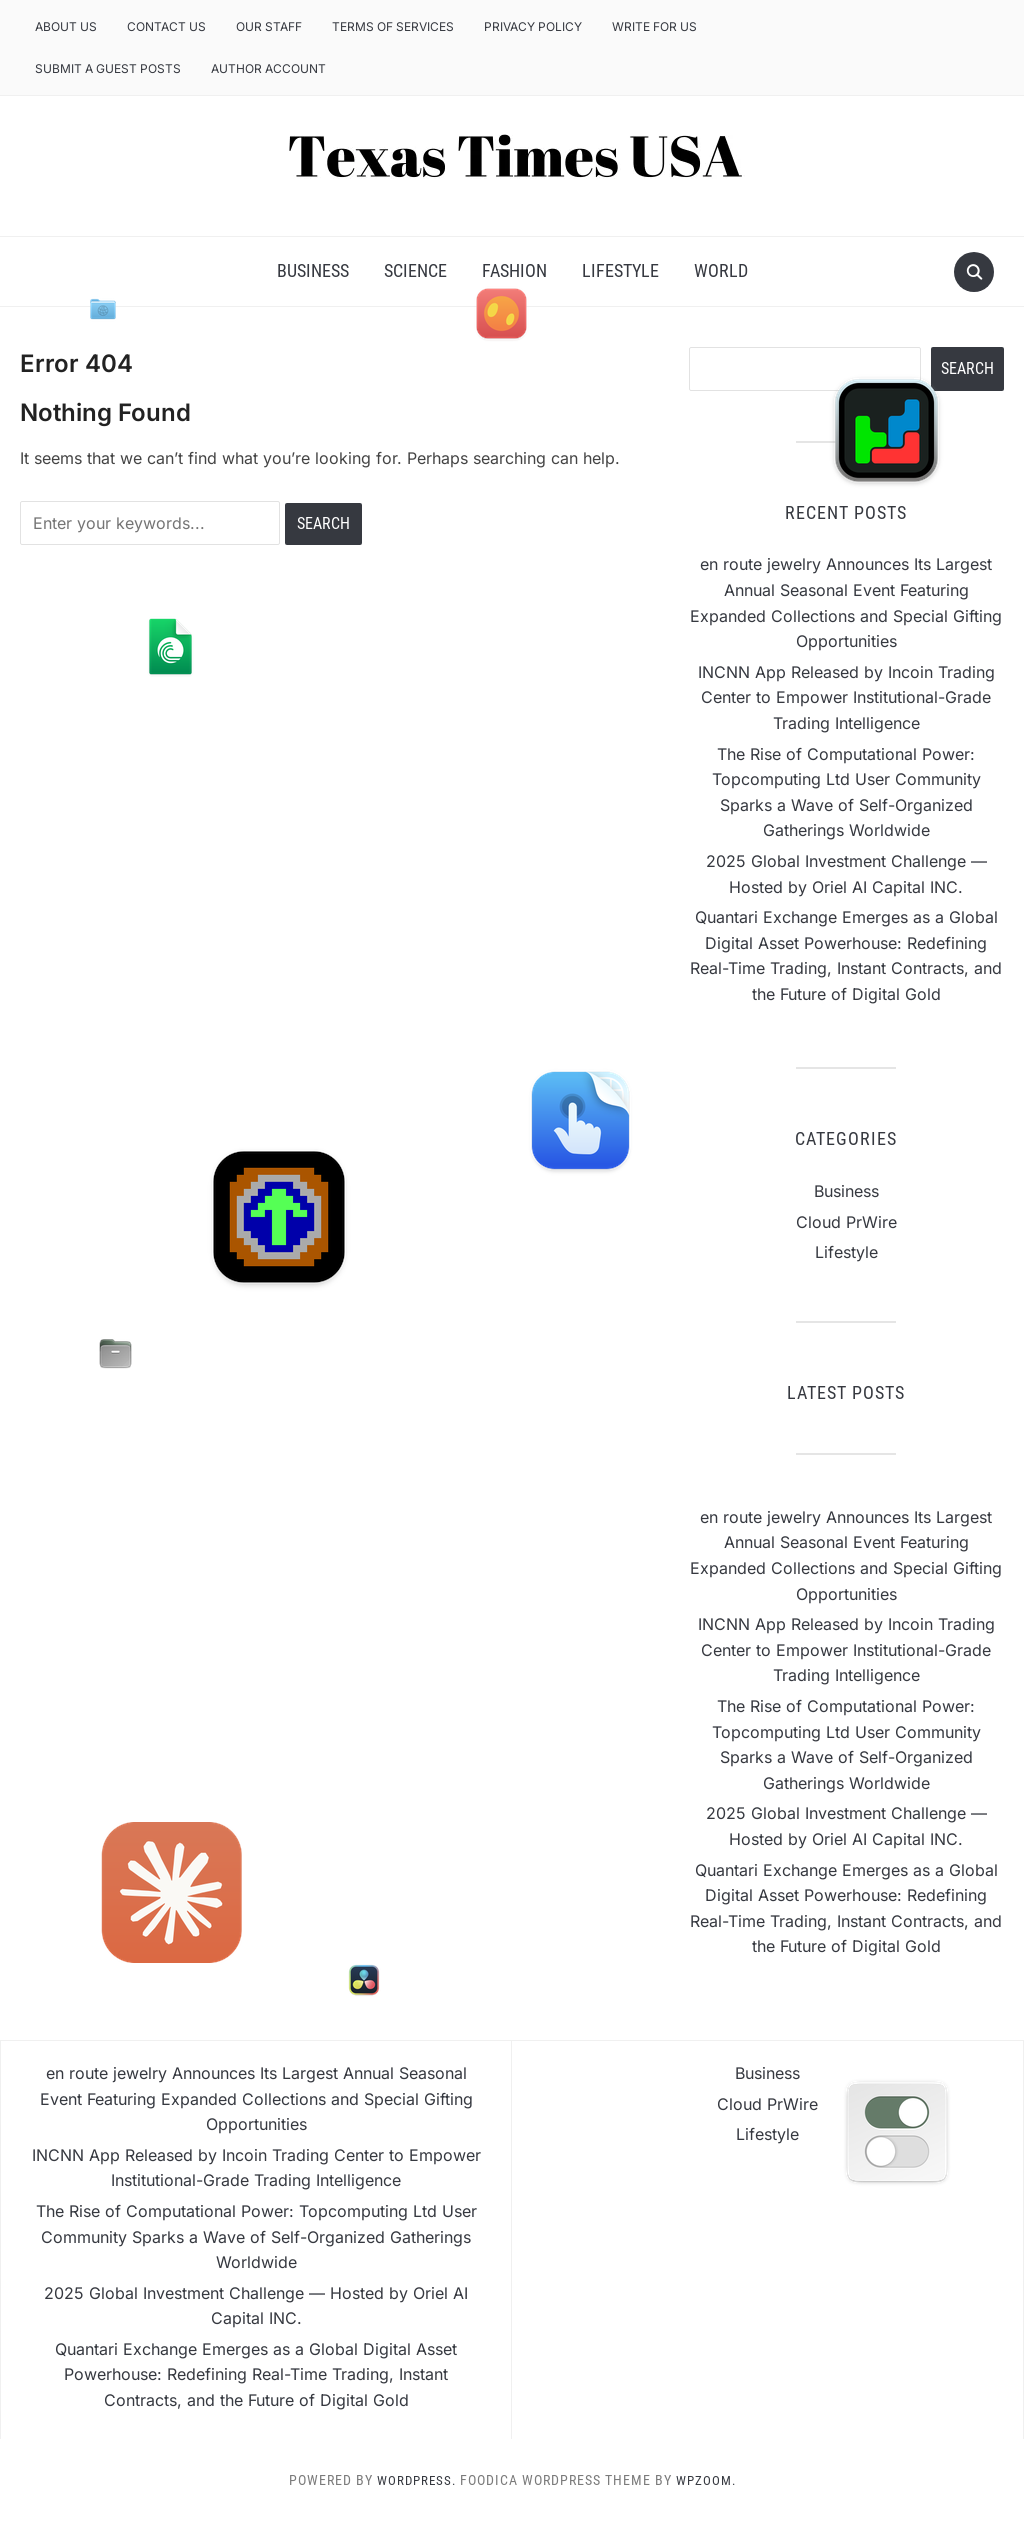  Describe the element at coordinates (171, 1892) in the screenshot. I see `open the Claude AI assistant app` at that location.